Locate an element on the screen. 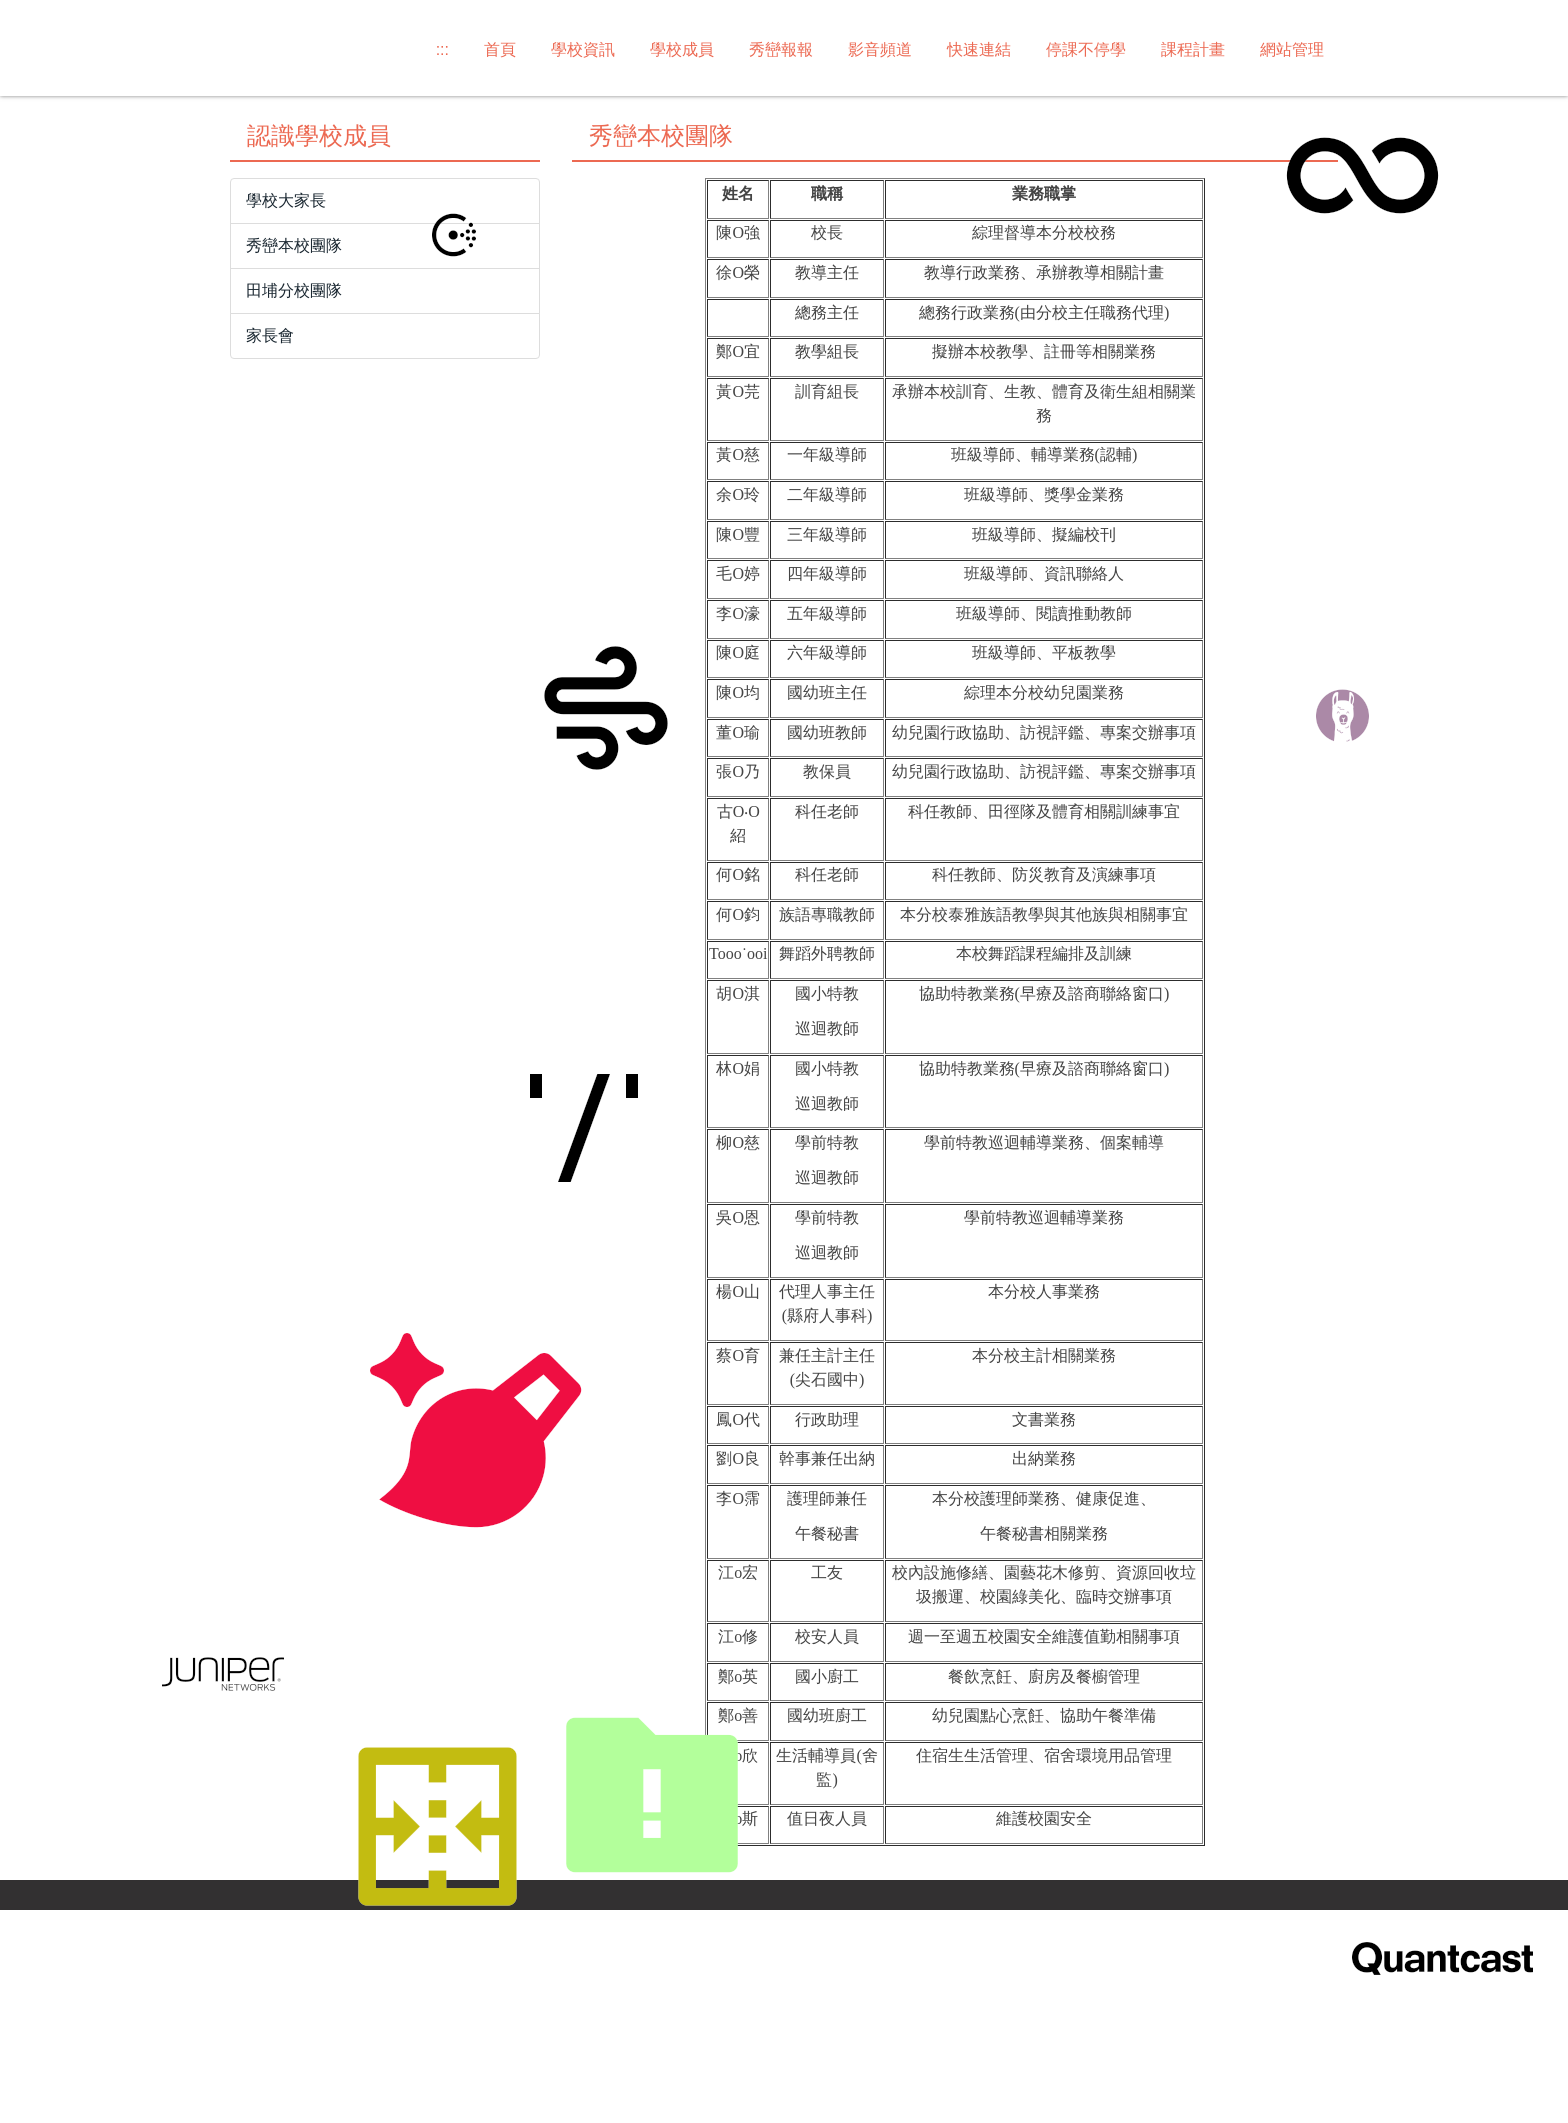 This screenshot has width=1568, height=2123. merge selected cells horizontally in a table is located at coordinates (437, 1826).